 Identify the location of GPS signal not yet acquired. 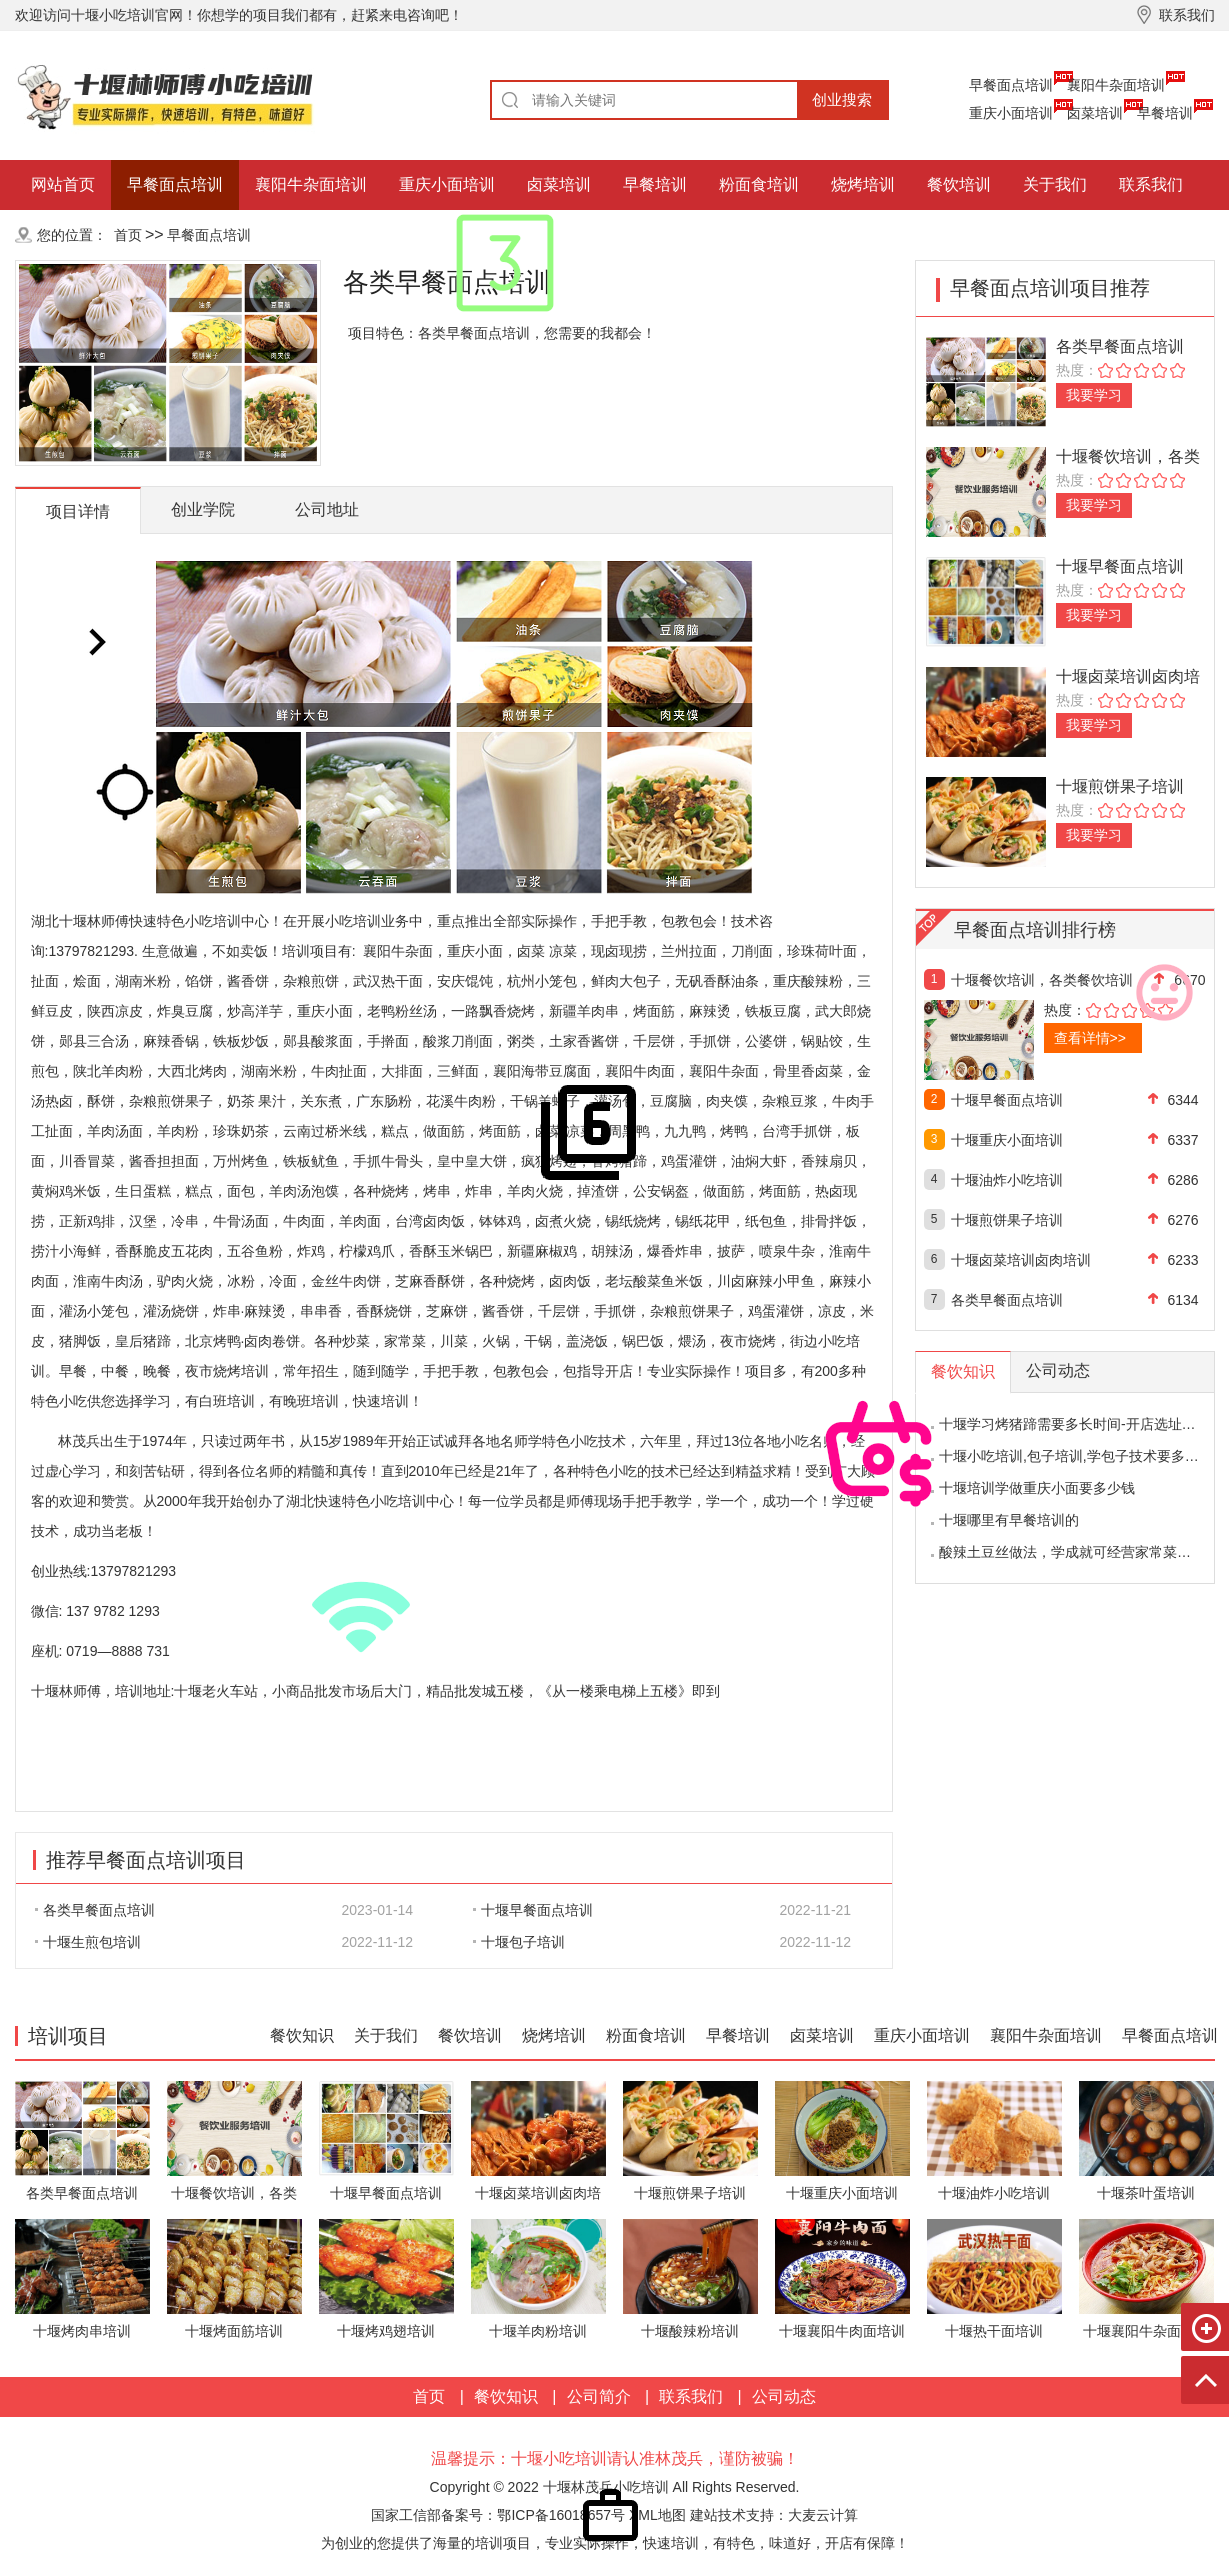
(125, 792).